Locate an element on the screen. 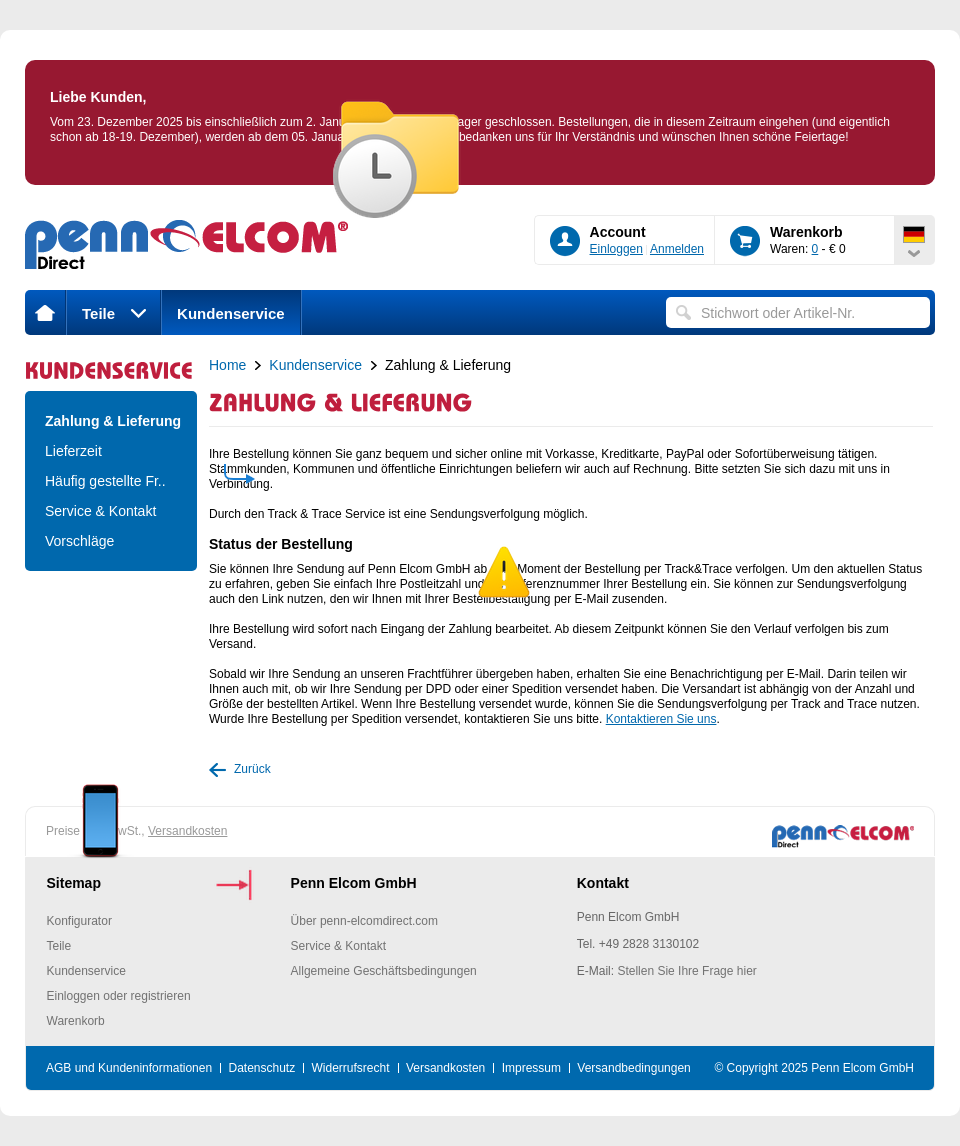  indicates a warning or alert status is located at coordinates (504, 572).